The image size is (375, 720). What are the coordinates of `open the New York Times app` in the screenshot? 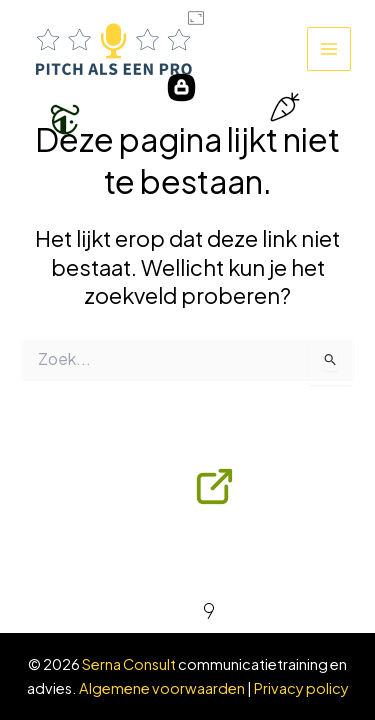 It's located at (65, 119).